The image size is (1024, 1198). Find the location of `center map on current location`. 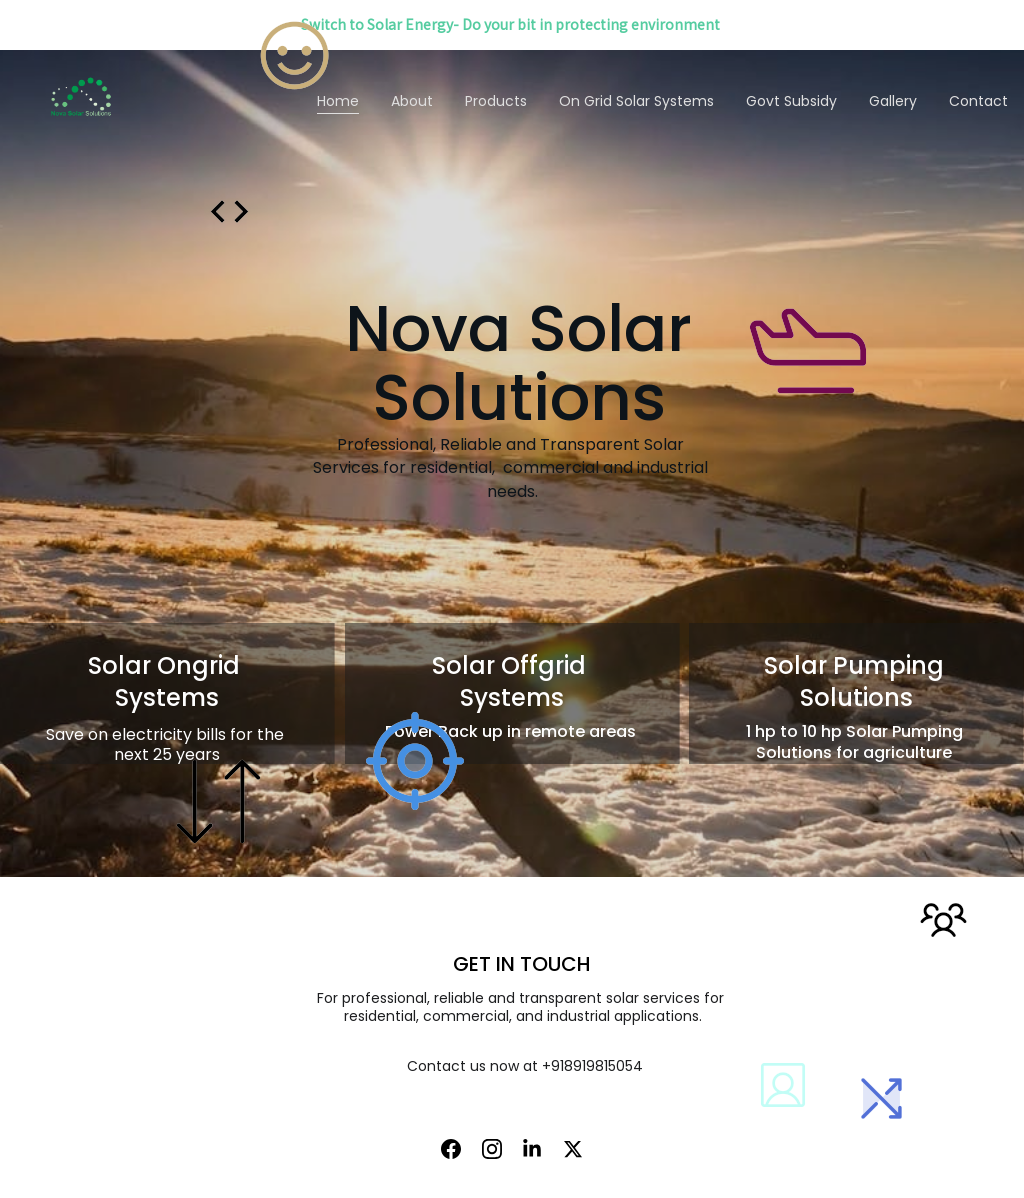

center map on current location is located at coordinates (415, 761).